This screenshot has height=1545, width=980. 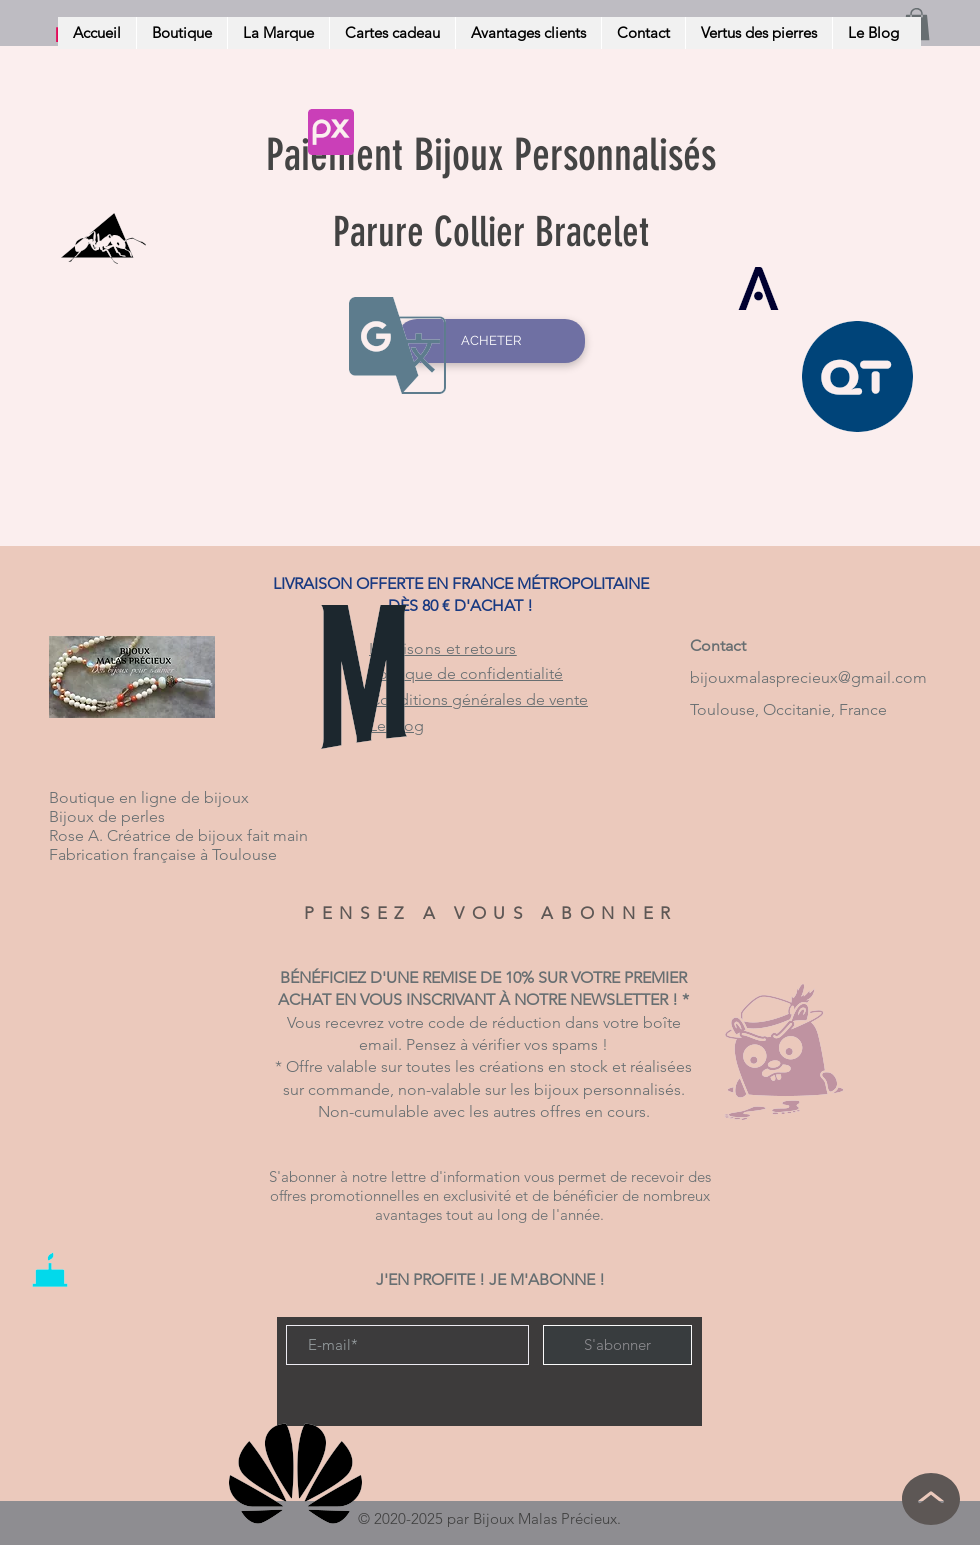 What do you see at coordinates (758, 288) in the screenshot?
I see `actigraph brand logo` at bounding box center [758, 288].